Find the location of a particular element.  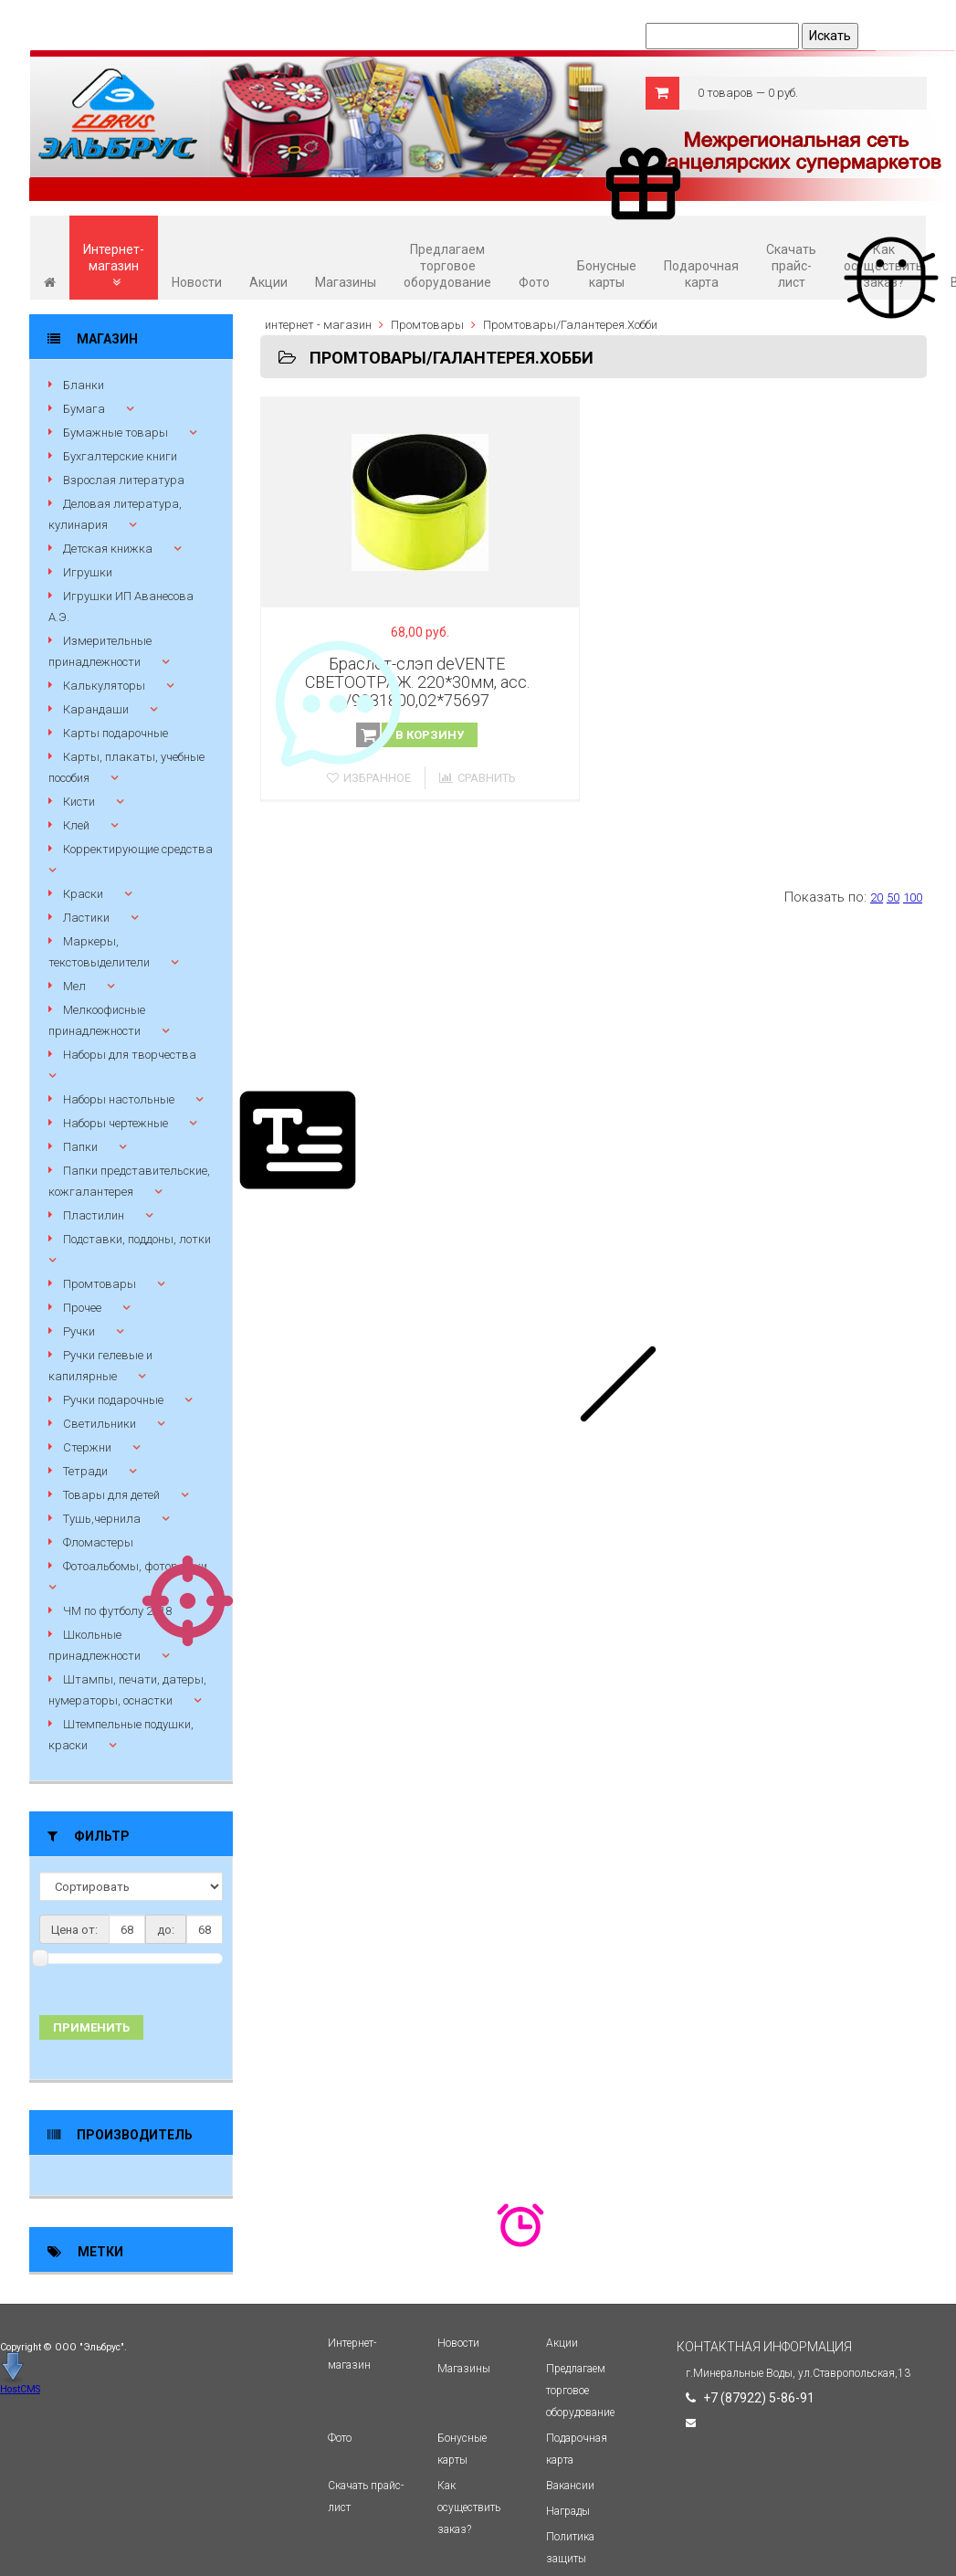

set or manage alarms is located at coordinates (520, 2225).